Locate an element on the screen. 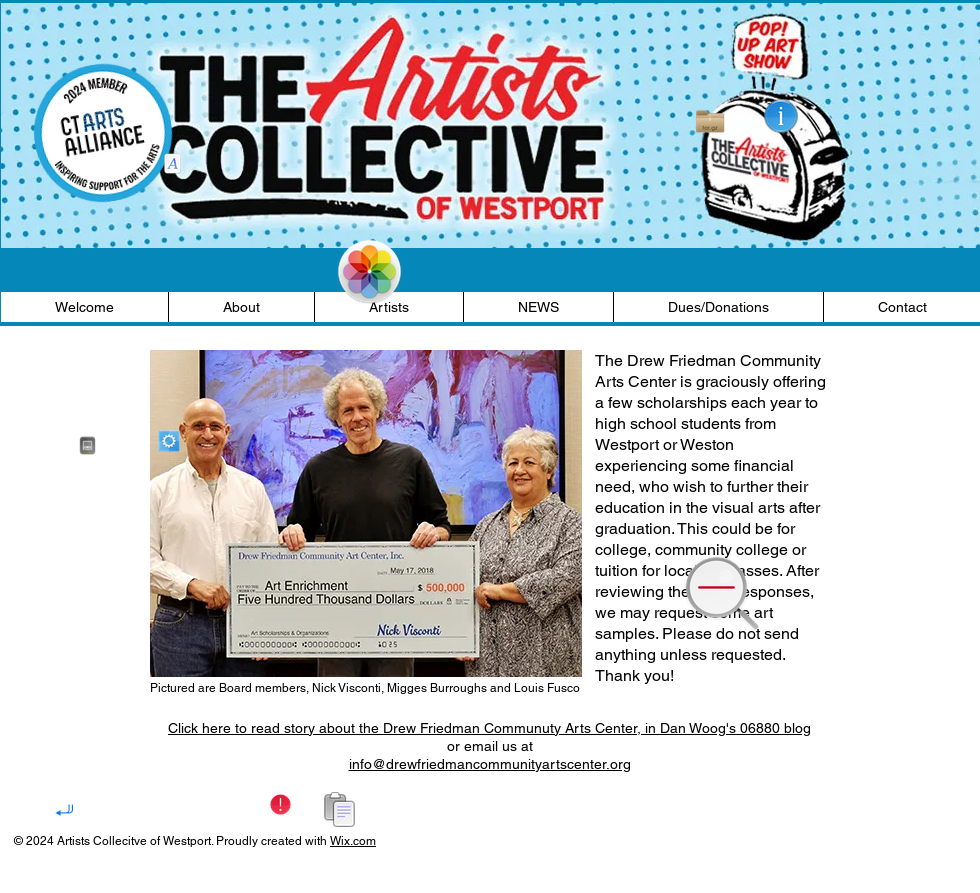  indicates a warning or alert requiring attention is located at coordinates (280, 804).